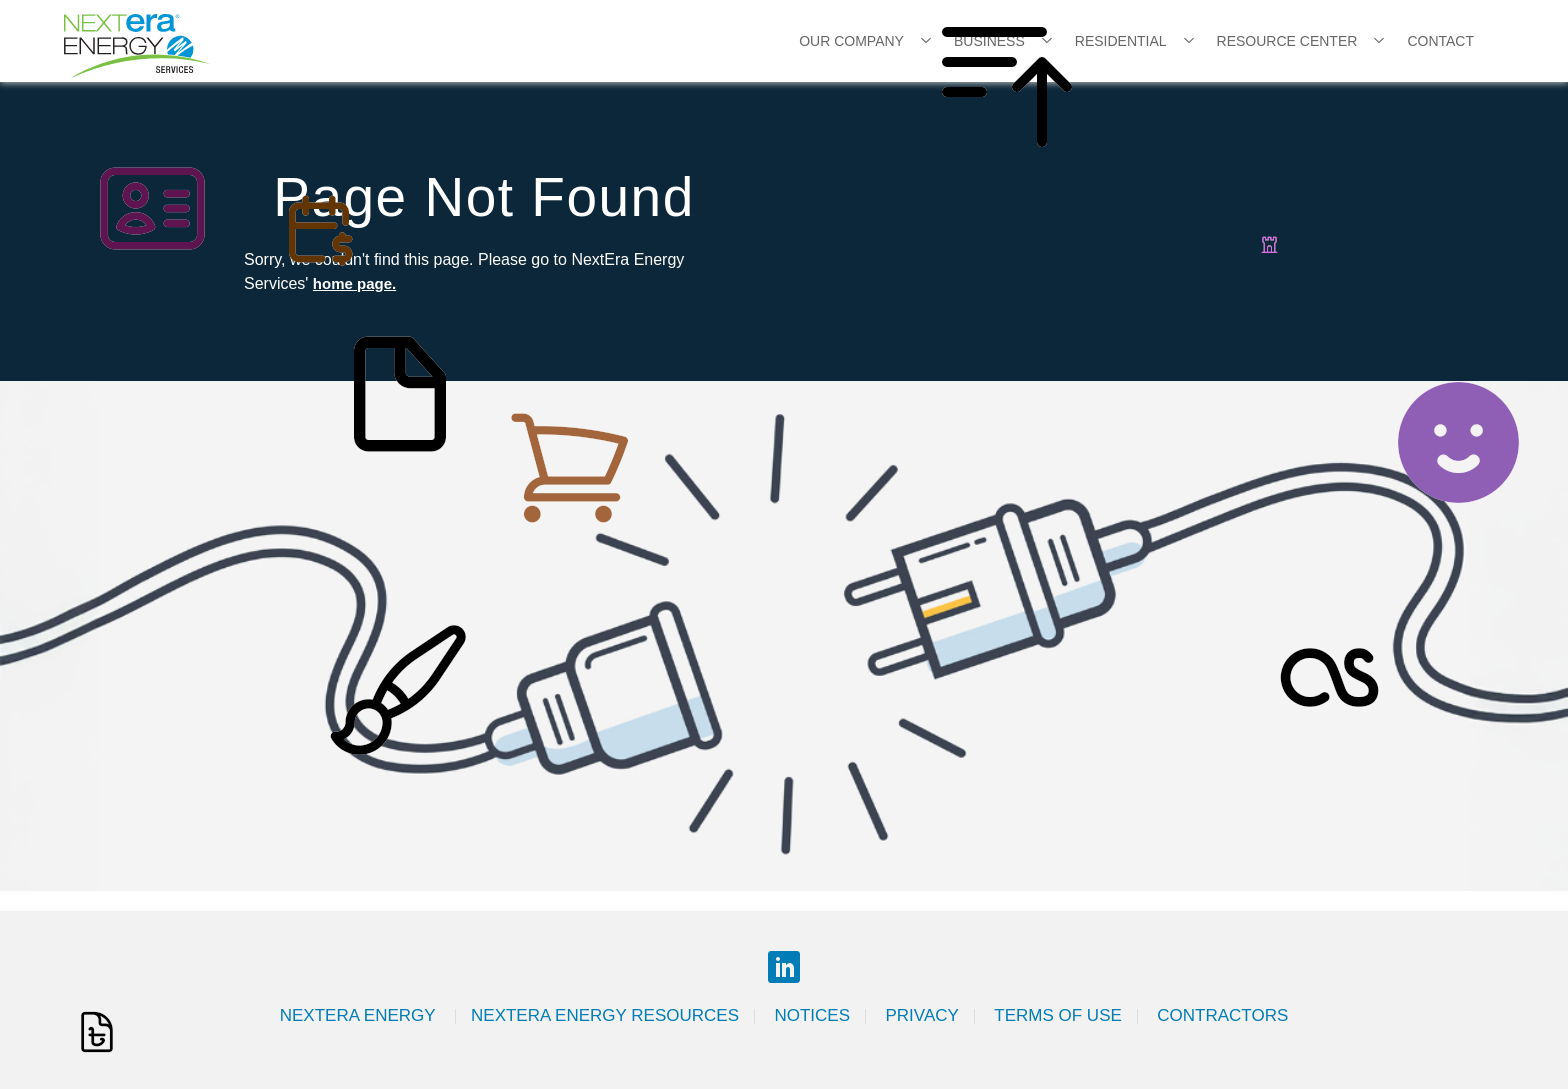 This screenshot has width=1568, height=1089. I want to click on access drawing or painting tools, so click(401, 690).